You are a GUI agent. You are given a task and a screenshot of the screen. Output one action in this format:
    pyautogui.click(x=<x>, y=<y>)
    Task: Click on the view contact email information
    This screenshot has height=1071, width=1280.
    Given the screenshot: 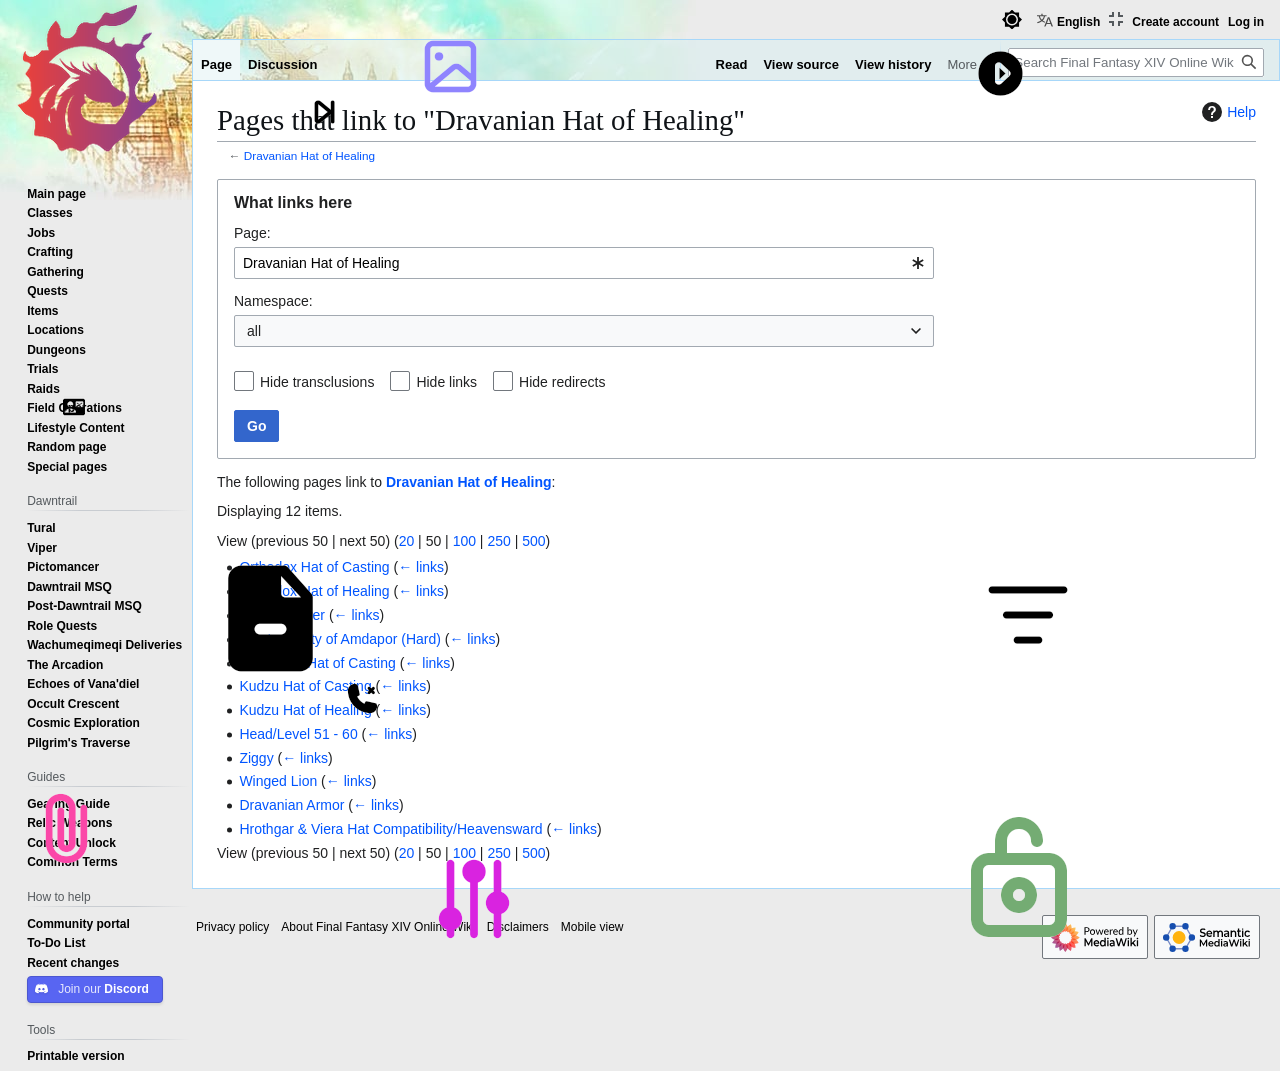 What is the action you would take?
    pyautogui.click(x=74, y=407)
    